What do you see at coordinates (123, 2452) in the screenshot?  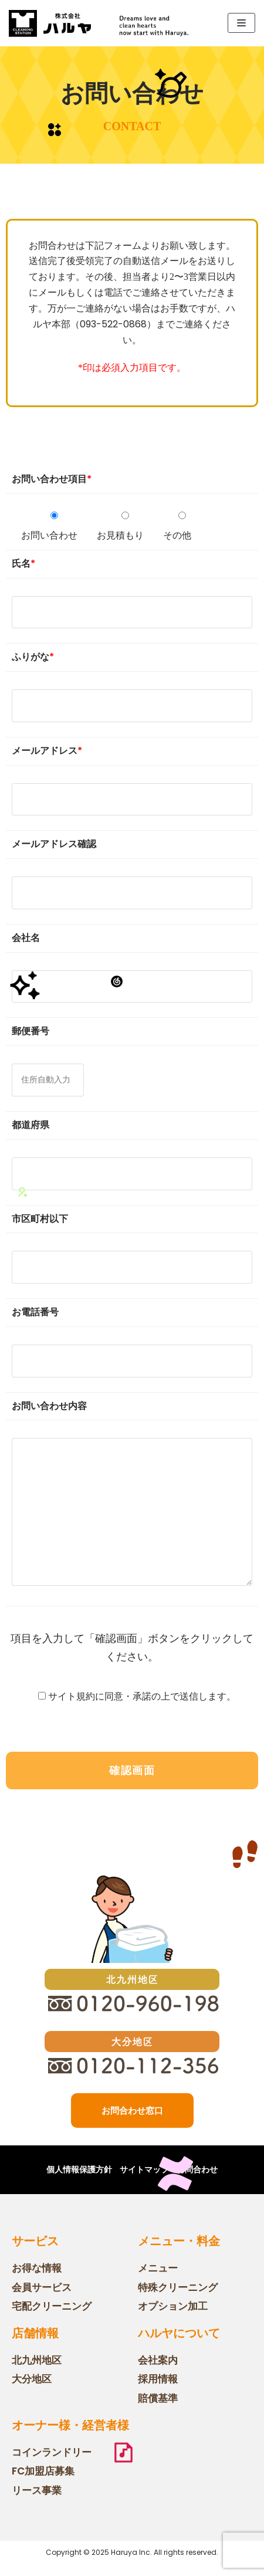 I see `open an audio or music file` at bounding box center [123, 2452].